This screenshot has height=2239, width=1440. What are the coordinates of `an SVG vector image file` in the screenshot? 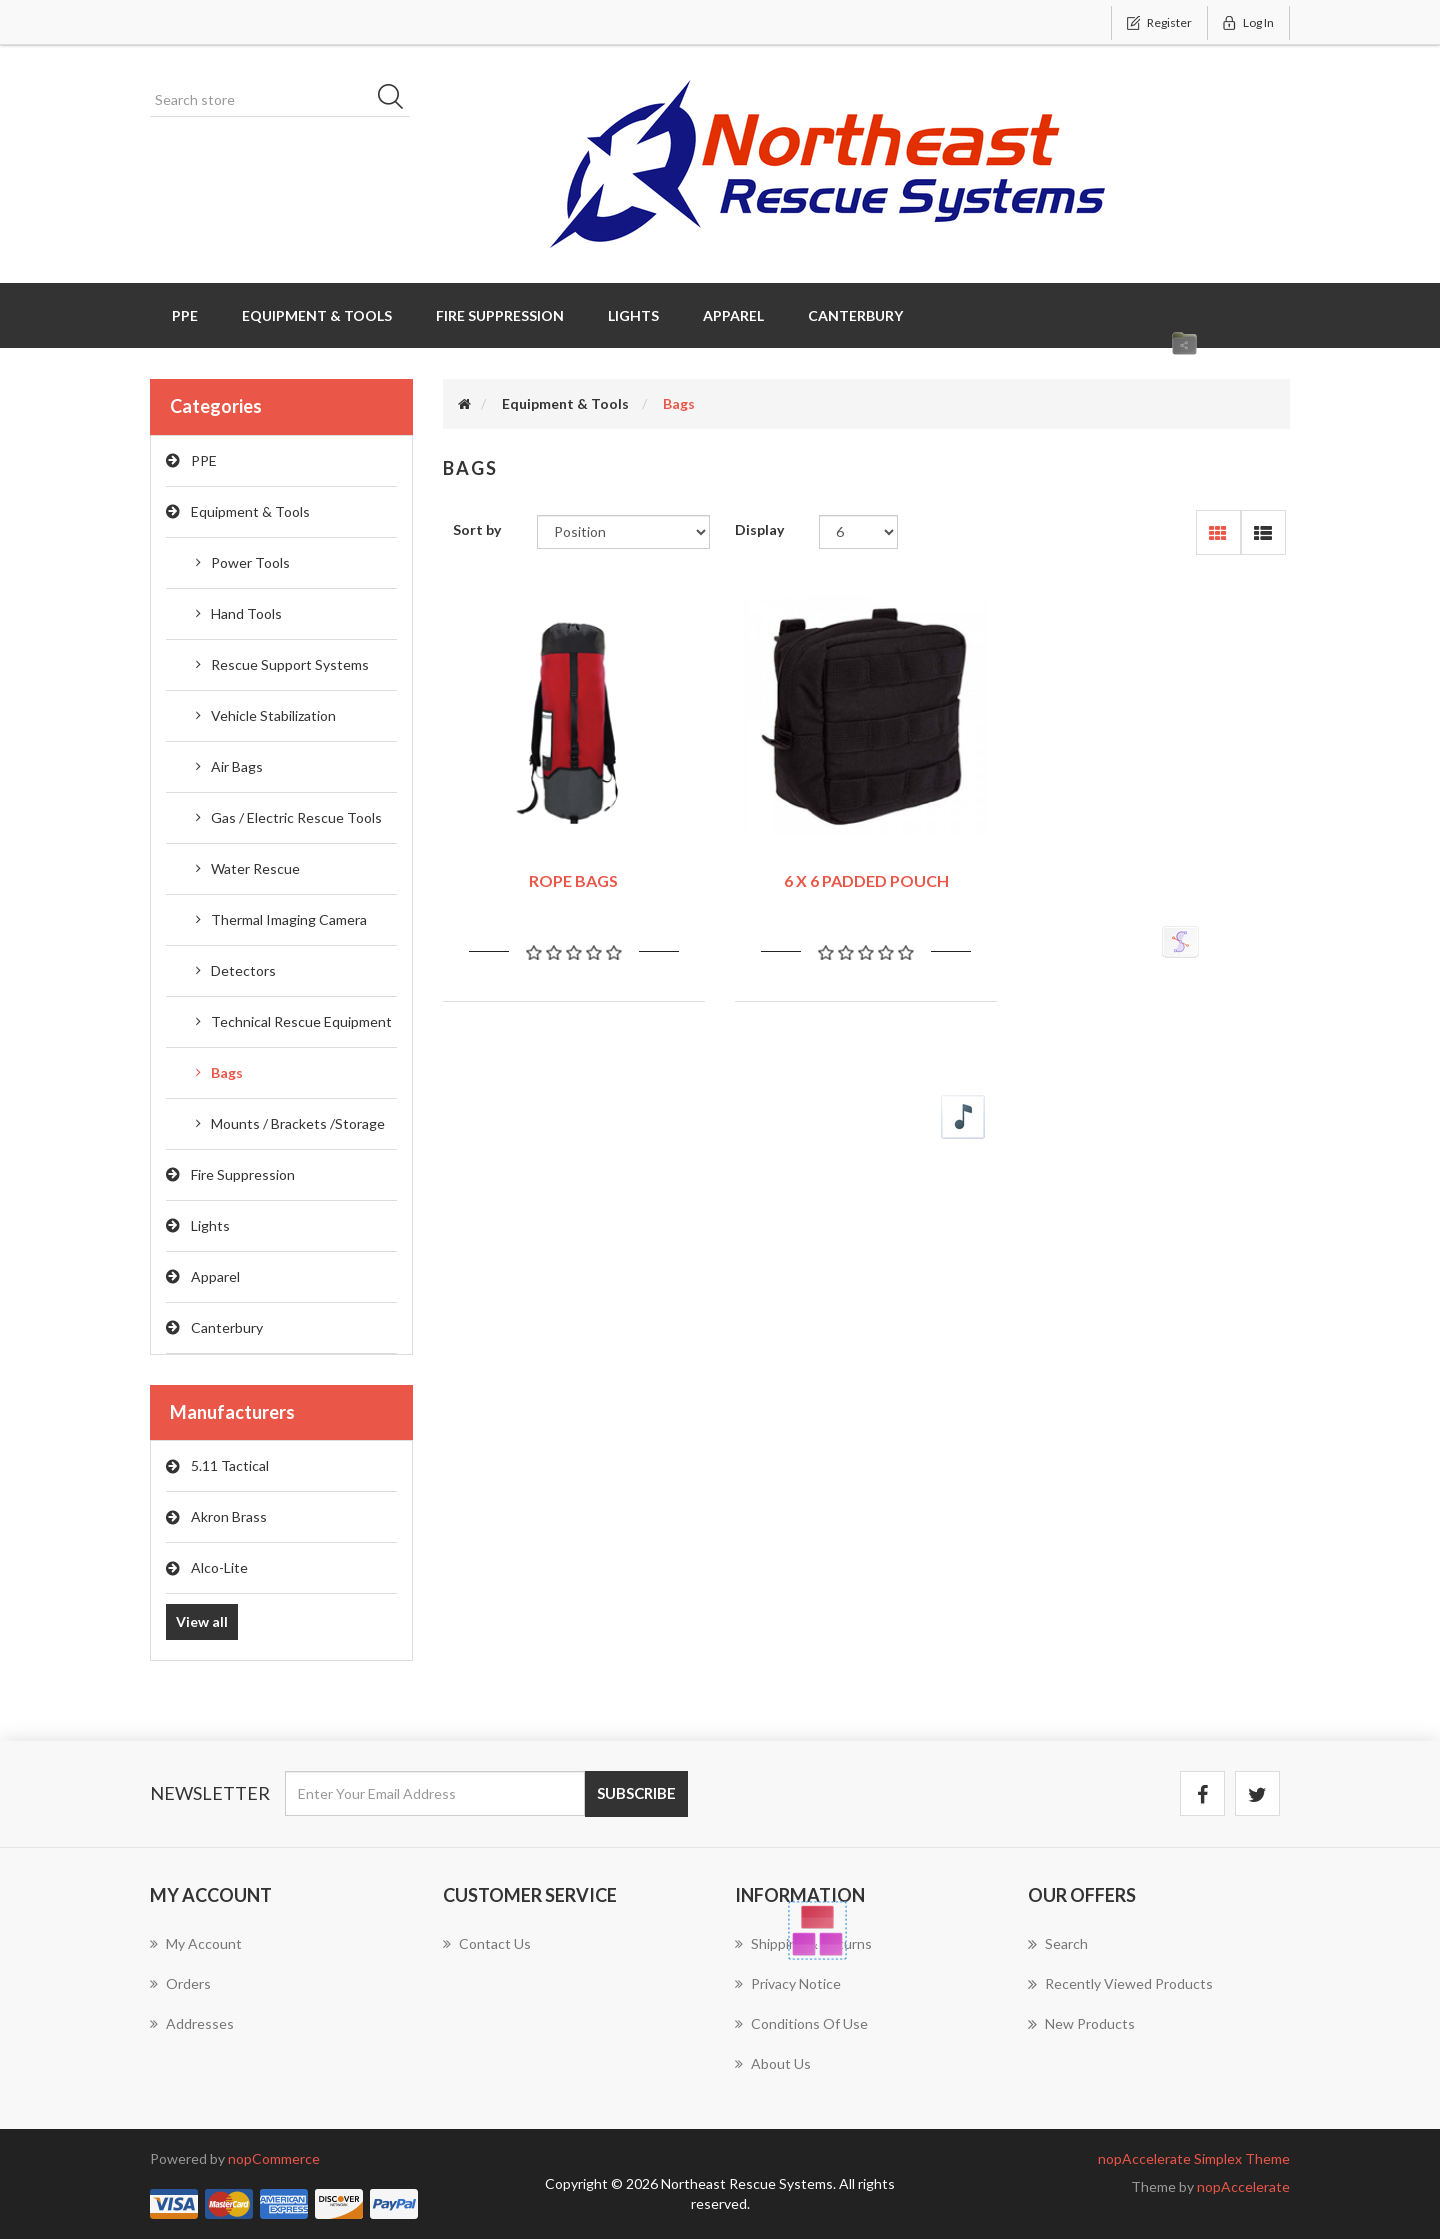 It's located at (1180, 940).